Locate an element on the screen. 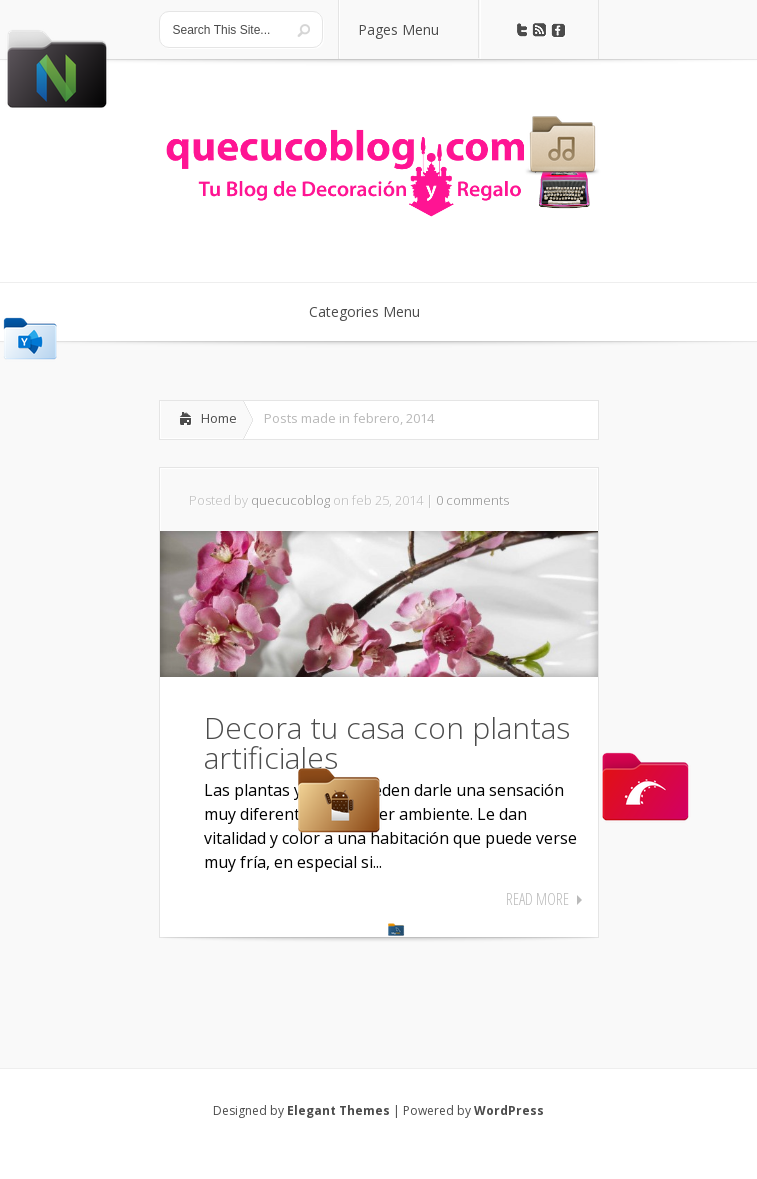  open mysql database files folder is located at coordinates (396, 930).